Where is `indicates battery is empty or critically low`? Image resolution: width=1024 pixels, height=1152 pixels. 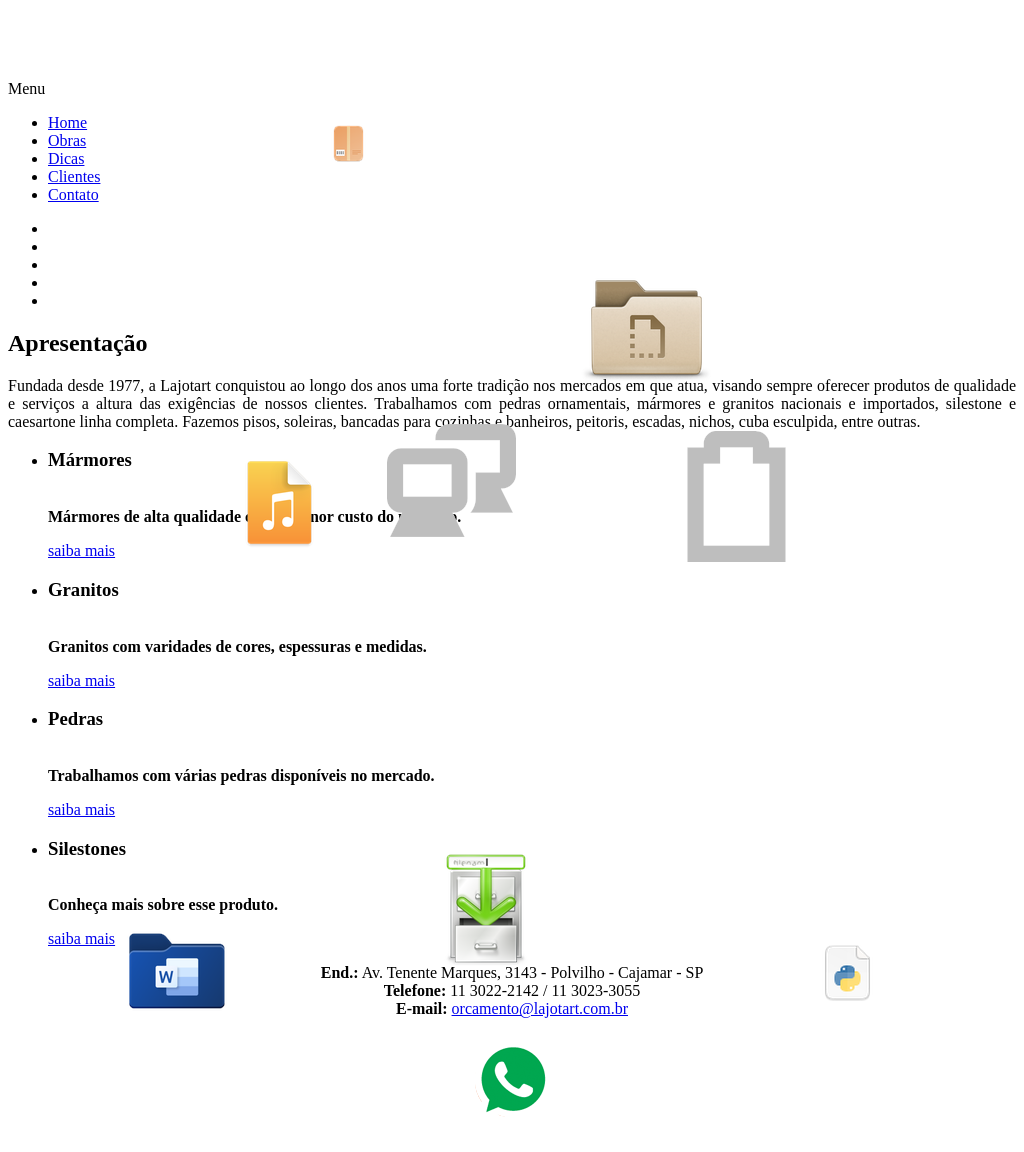
indicates battery is empty or critically low is located at coordinates (736, 496).